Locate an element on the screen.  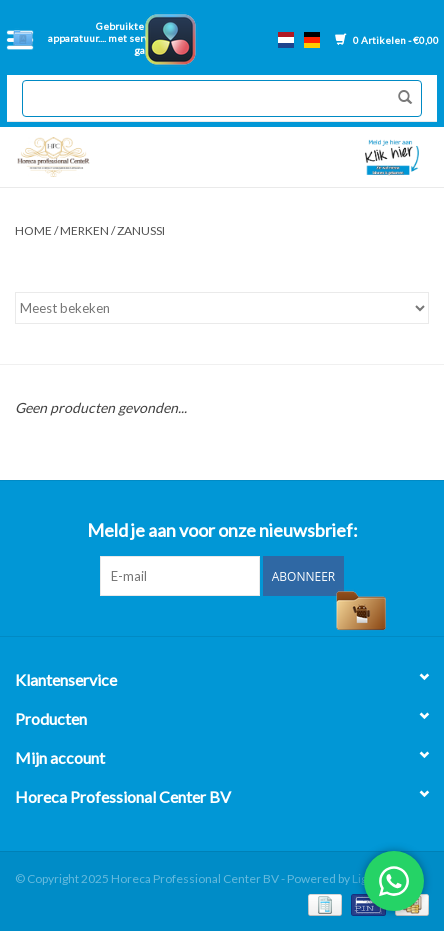
folder containing android ice cream sandwich system files is located at coordinates (361, 612).